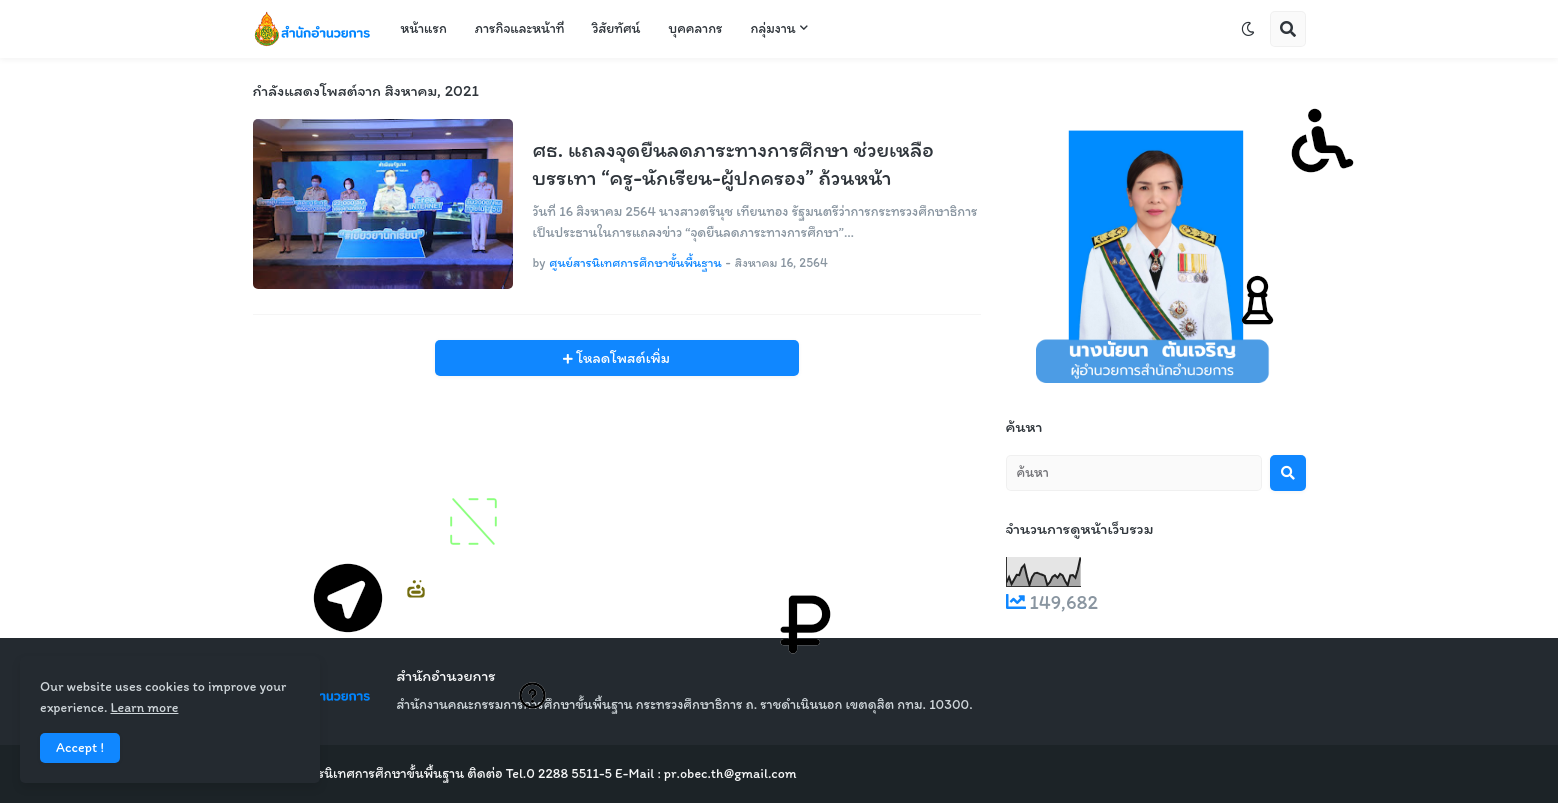 The height and width of the screenshot is (803, 1558). I want to click on indicates hand washing or hygiene station, so click(416, 590).